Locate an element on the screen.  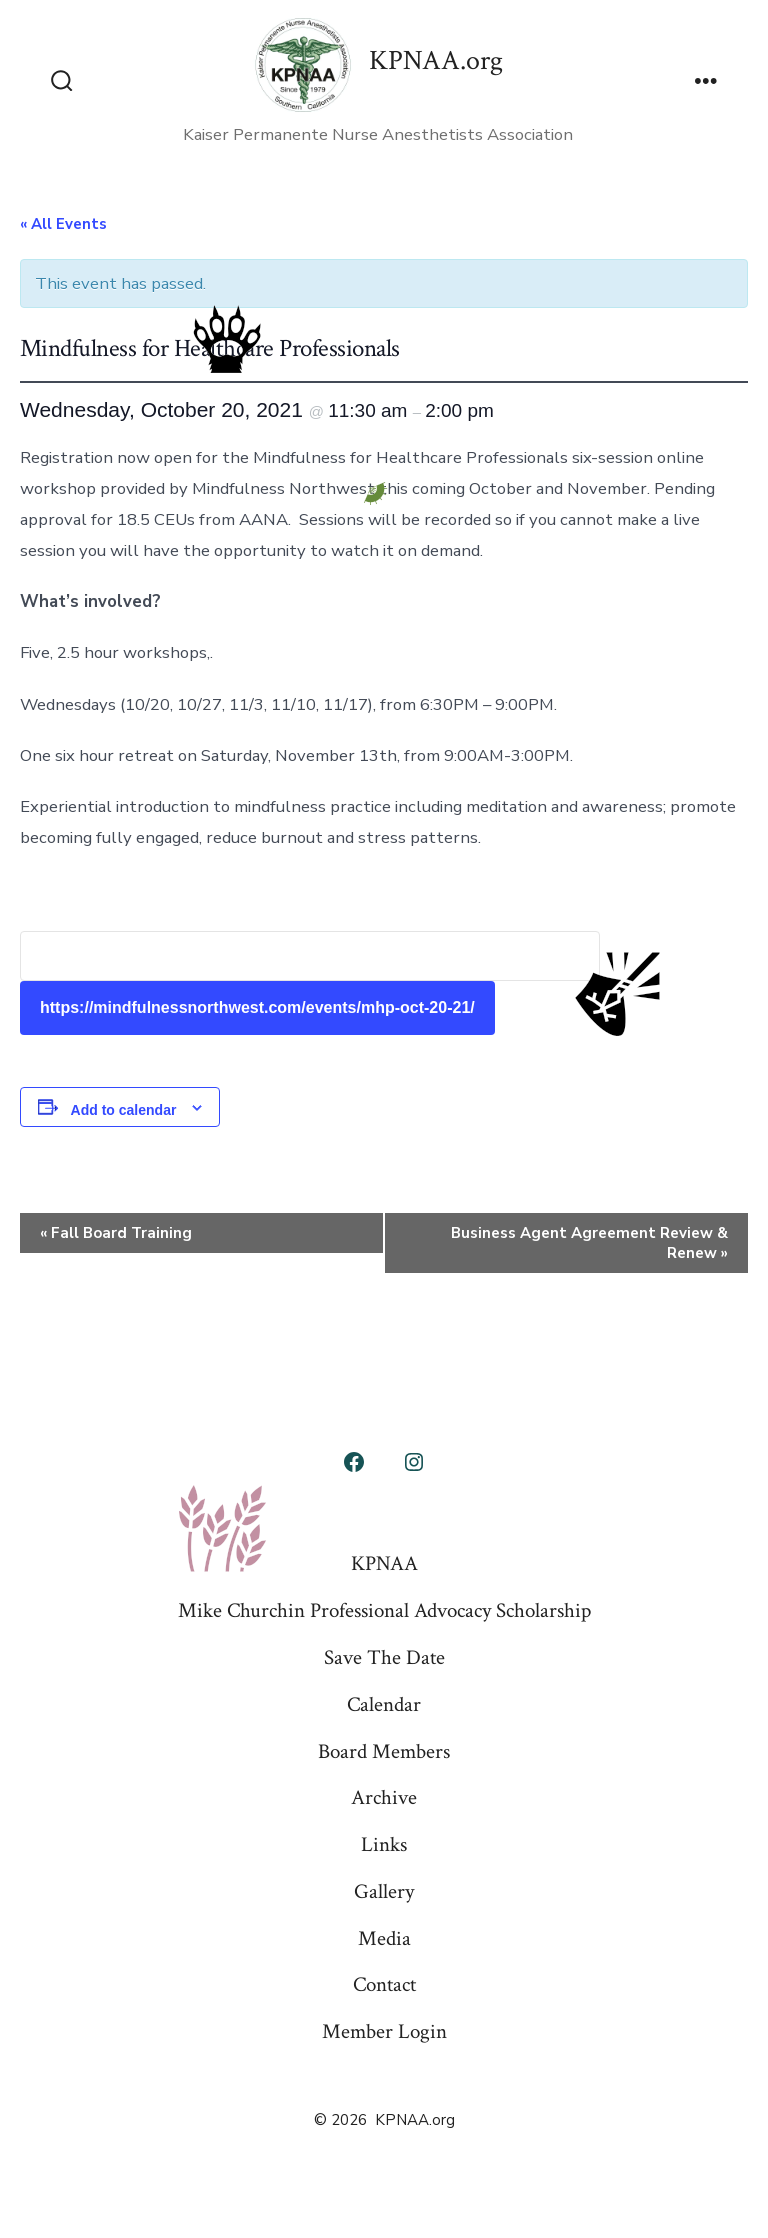
access pet-related features or settings is located at coordinates (227, 338).